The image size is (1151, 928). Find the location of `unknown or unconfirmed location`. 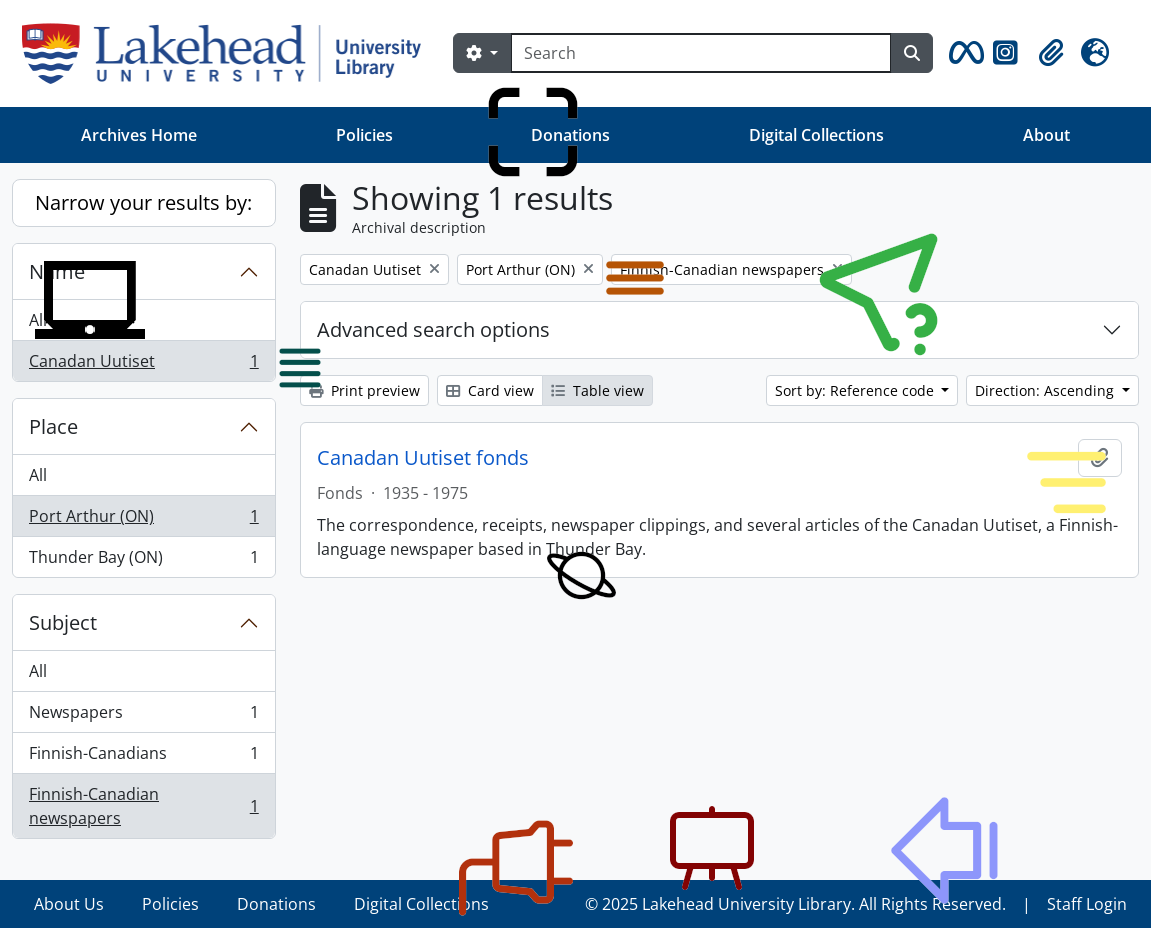

unknown or unconfirmed location is located at coordinates (879, 291).